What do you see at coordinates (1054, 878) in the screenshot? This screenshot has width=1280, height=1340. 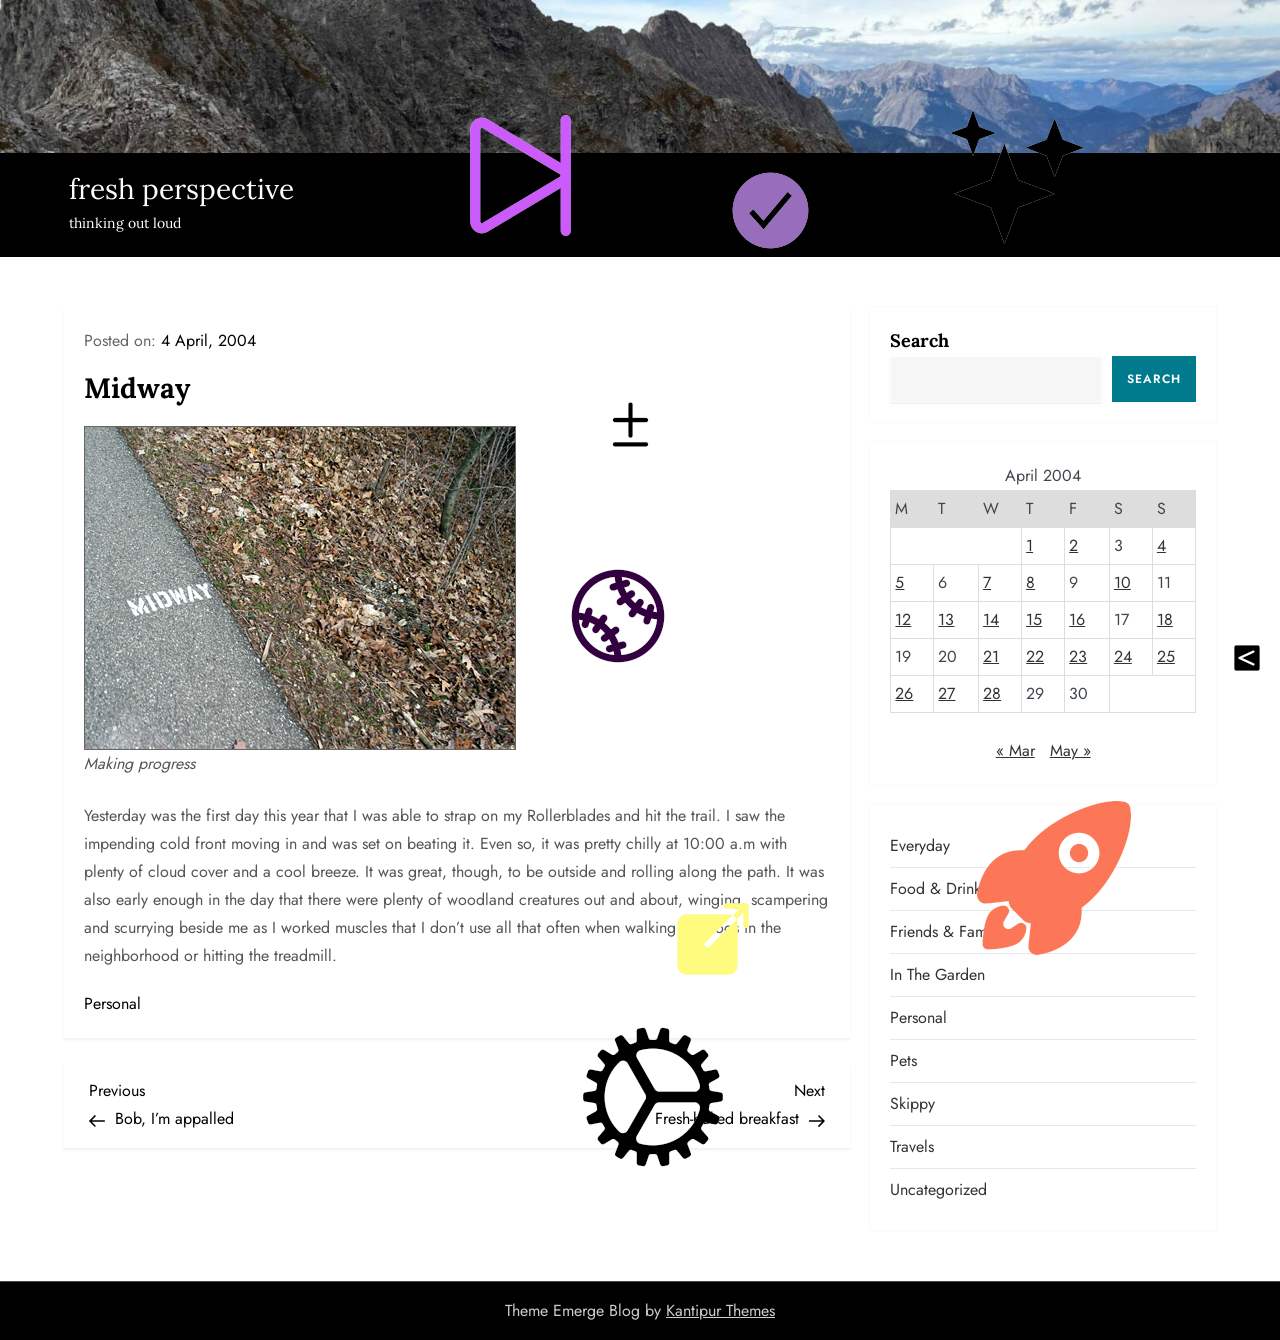 I see `launch or deploy an application` at bounding box center [1054, 878].